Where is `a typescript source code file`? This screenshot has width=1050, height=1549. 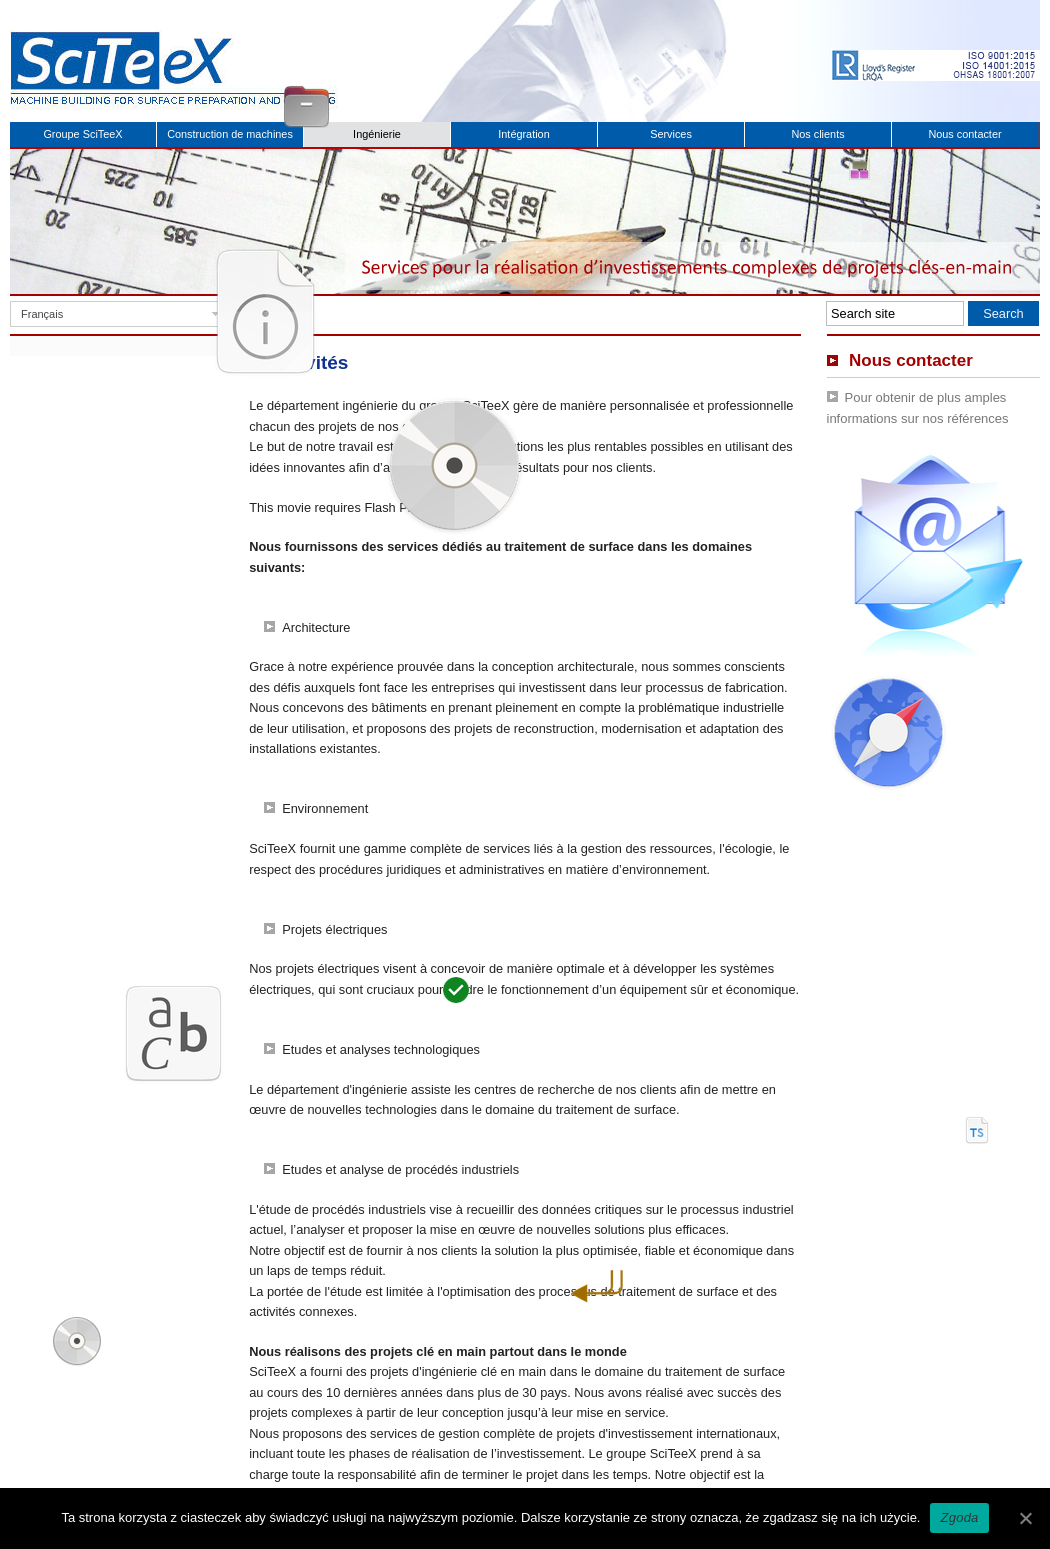
a typescript source code file is located at coordinates (977, 1130).